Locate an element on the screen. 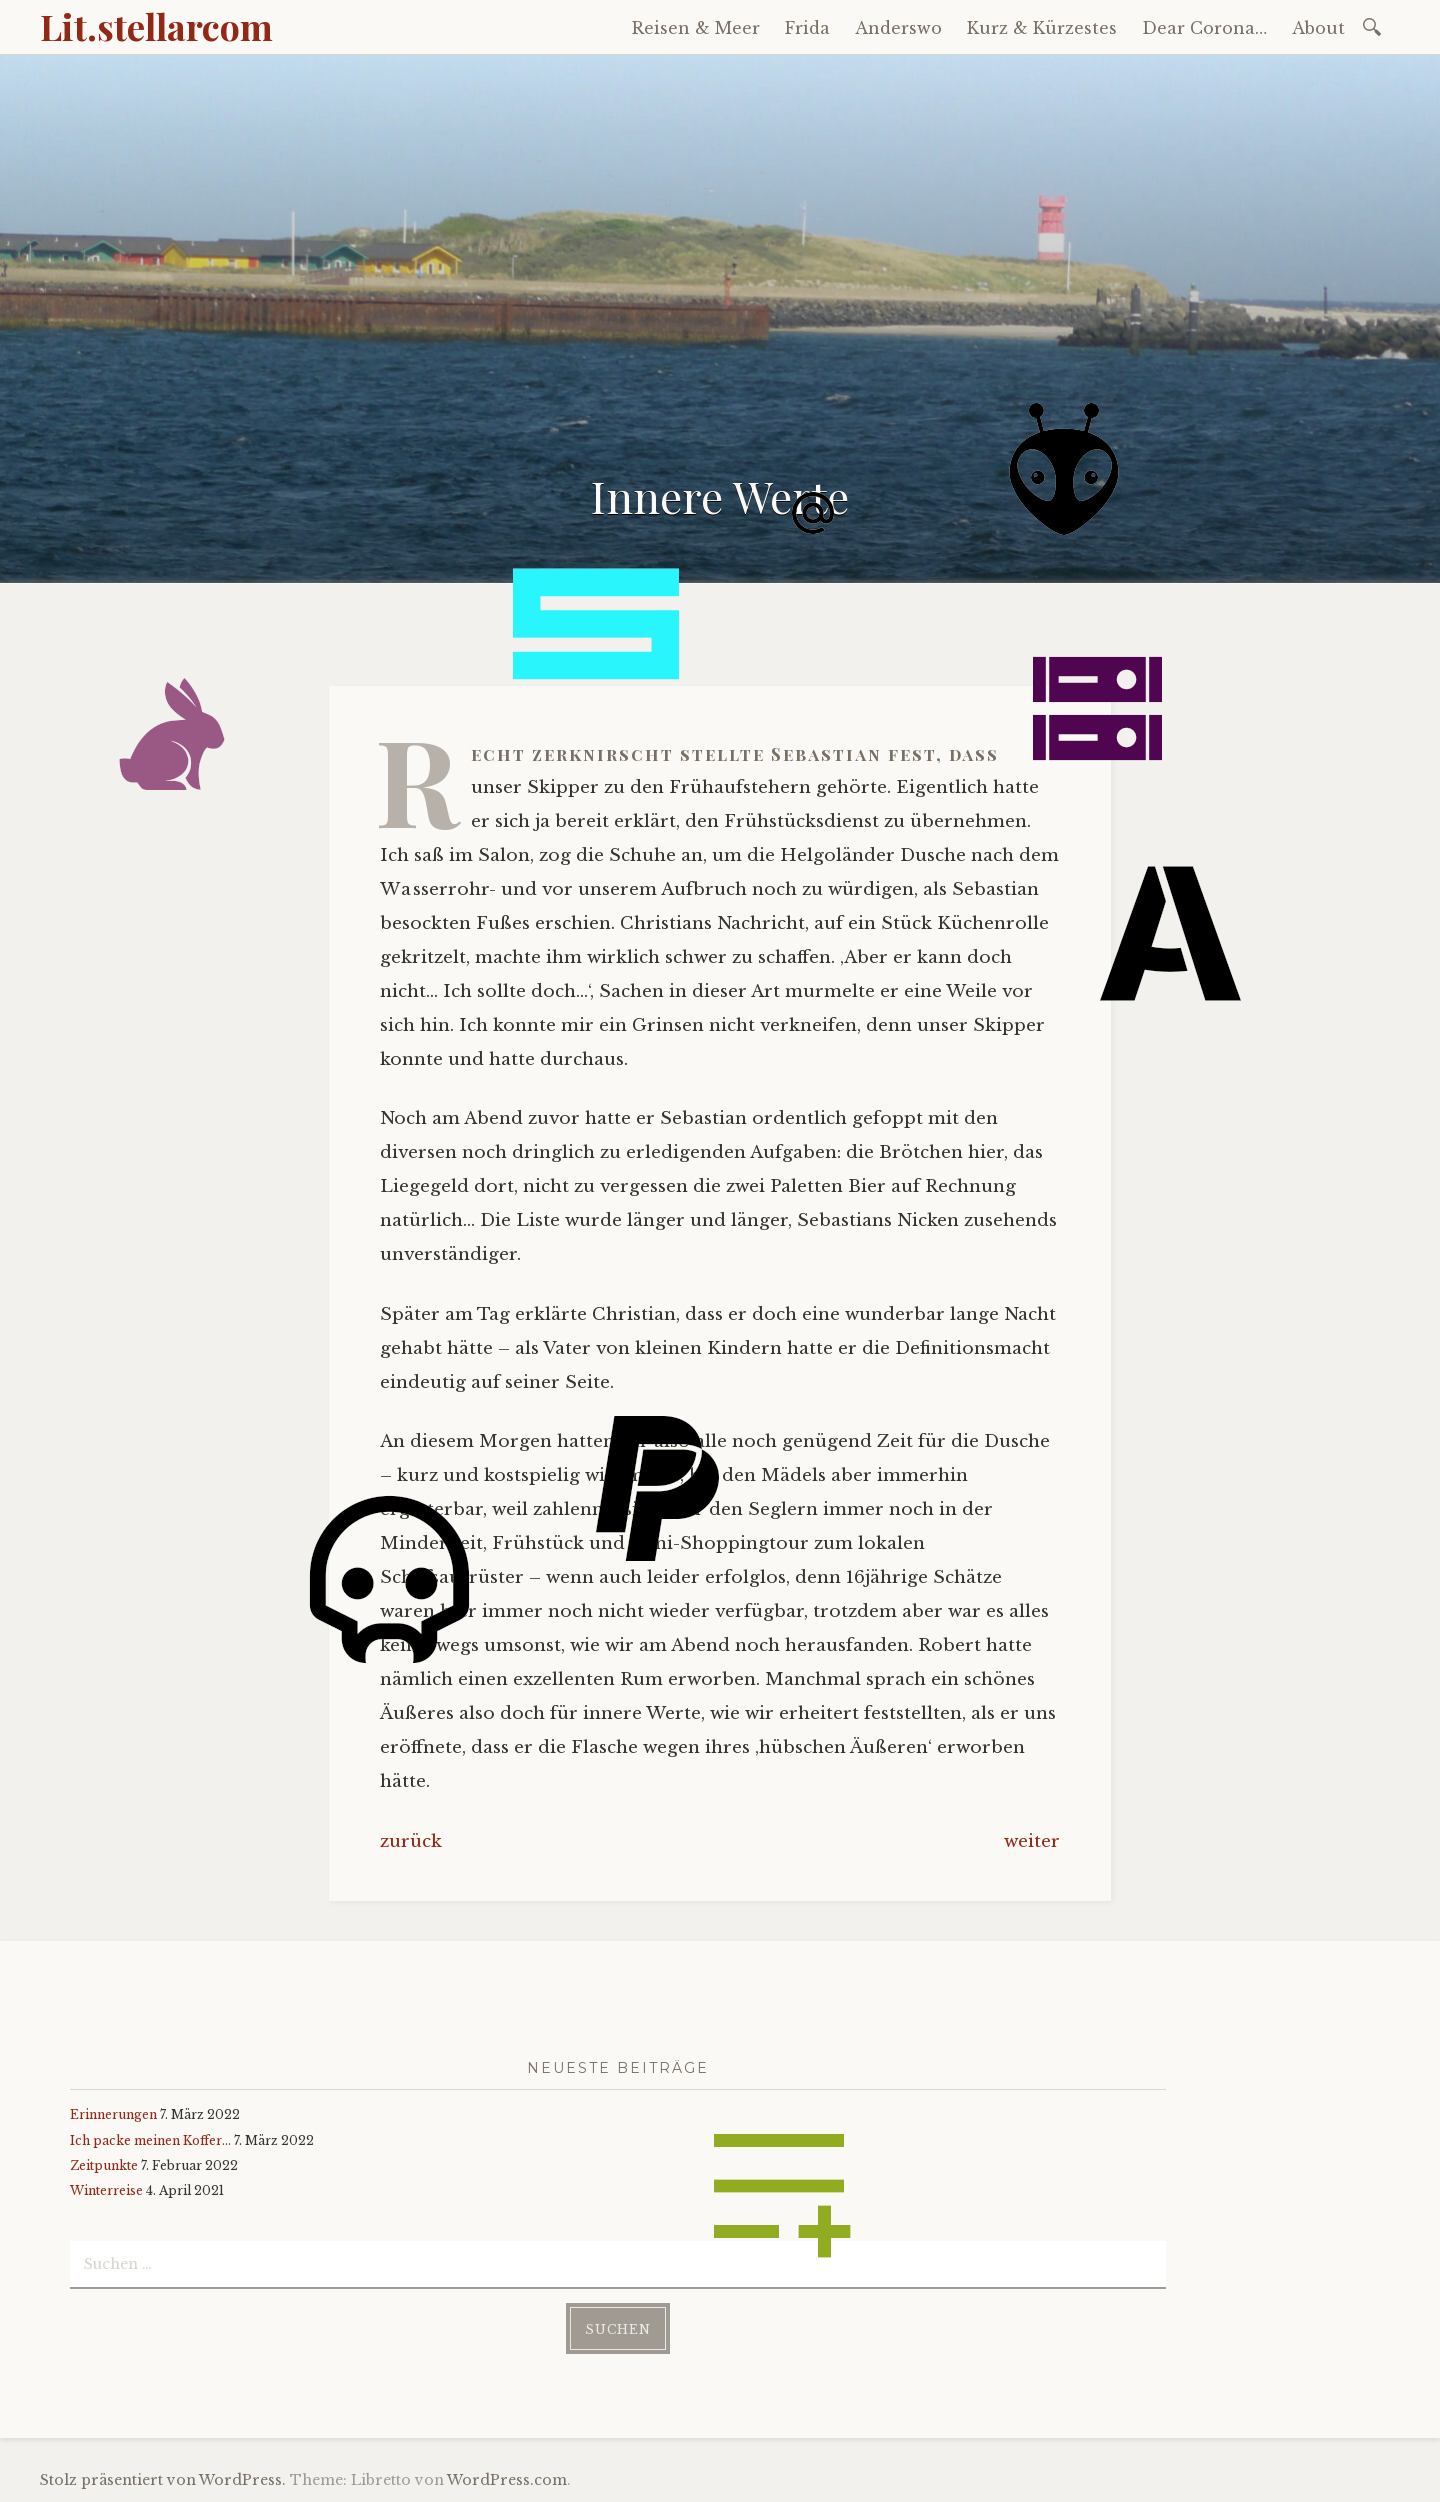 The height and width of the screenshot is (2502, 1440). suckless software project logo is located at coordinates (596, 624).